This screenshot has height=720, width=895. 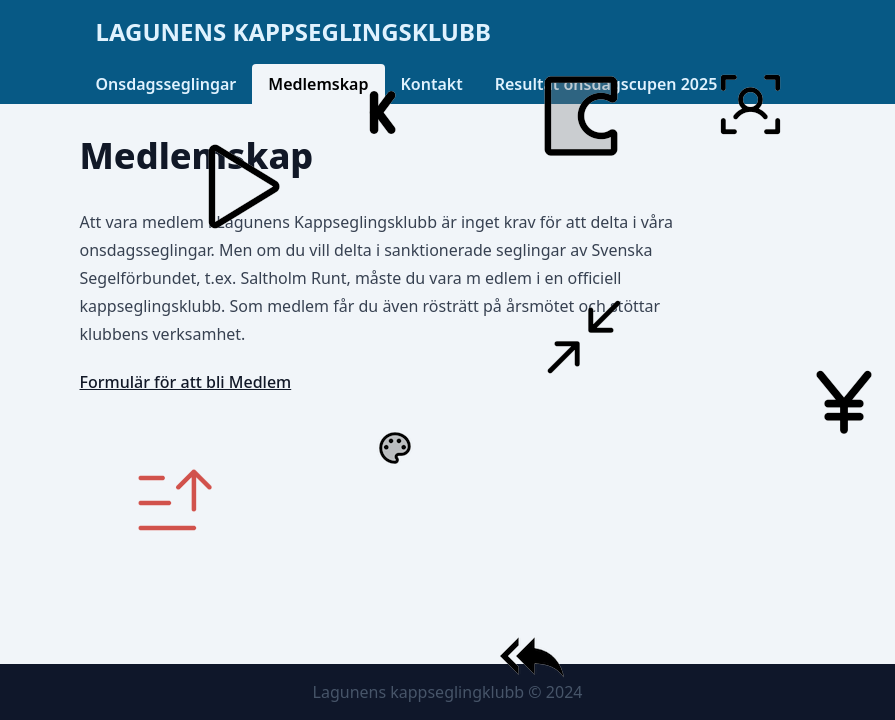 What do you see at coordinates (750, 104) in the screenshot?
I see `focus on or select a user profile` at bounding box center [750, 104].